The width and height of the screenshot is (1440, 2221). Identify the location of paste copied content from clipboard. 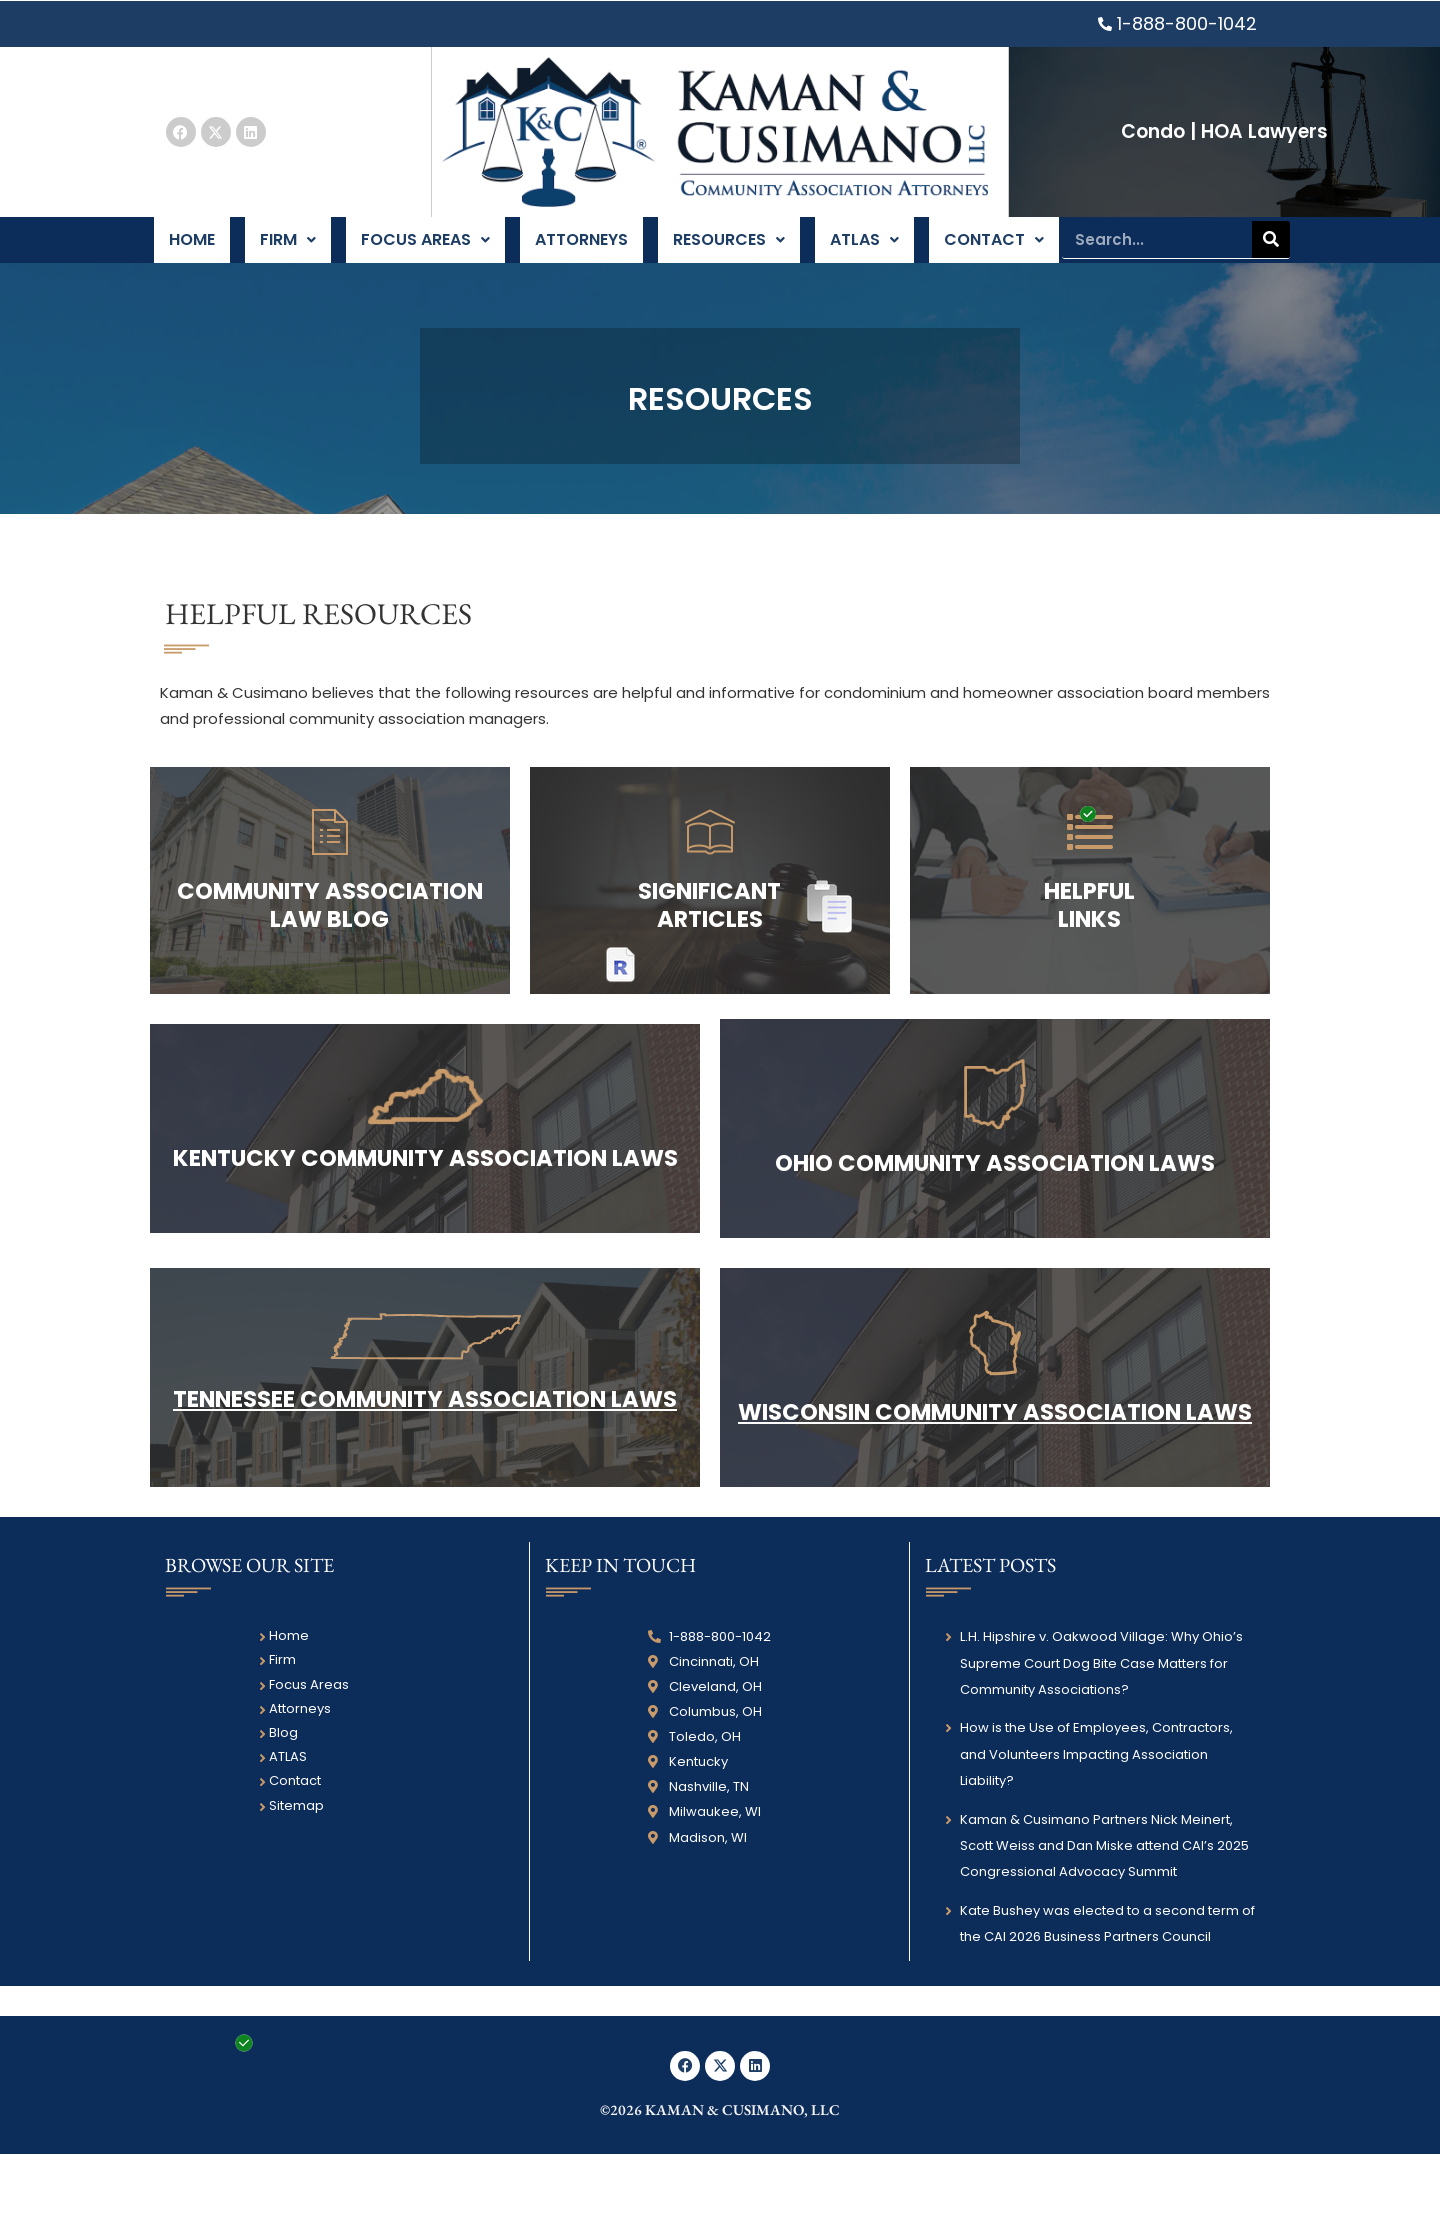
(829, 906).